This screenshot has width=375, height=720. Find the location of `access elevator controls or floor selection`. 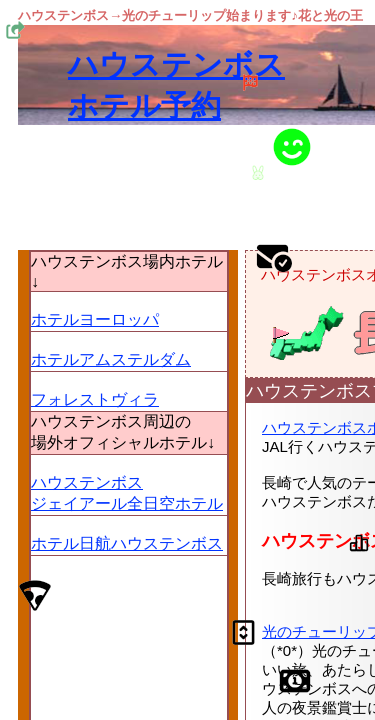

access elevator controls or floor selection is located at coordinates (243, 632).